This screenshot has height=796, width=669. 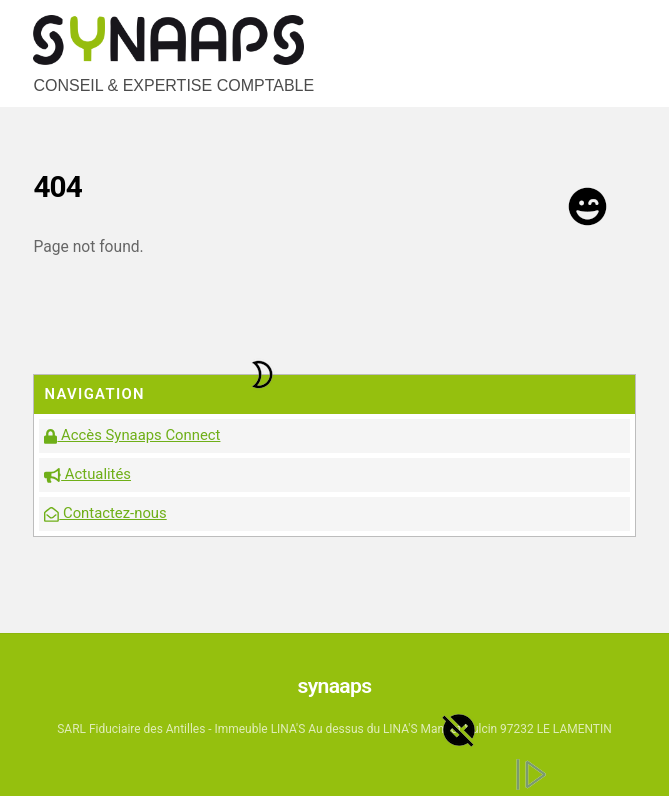 What do you see at coordinates (529, 774) in the screenshot?
I see `continue debugging past current breakpoint` at bounding box center [529, 774].